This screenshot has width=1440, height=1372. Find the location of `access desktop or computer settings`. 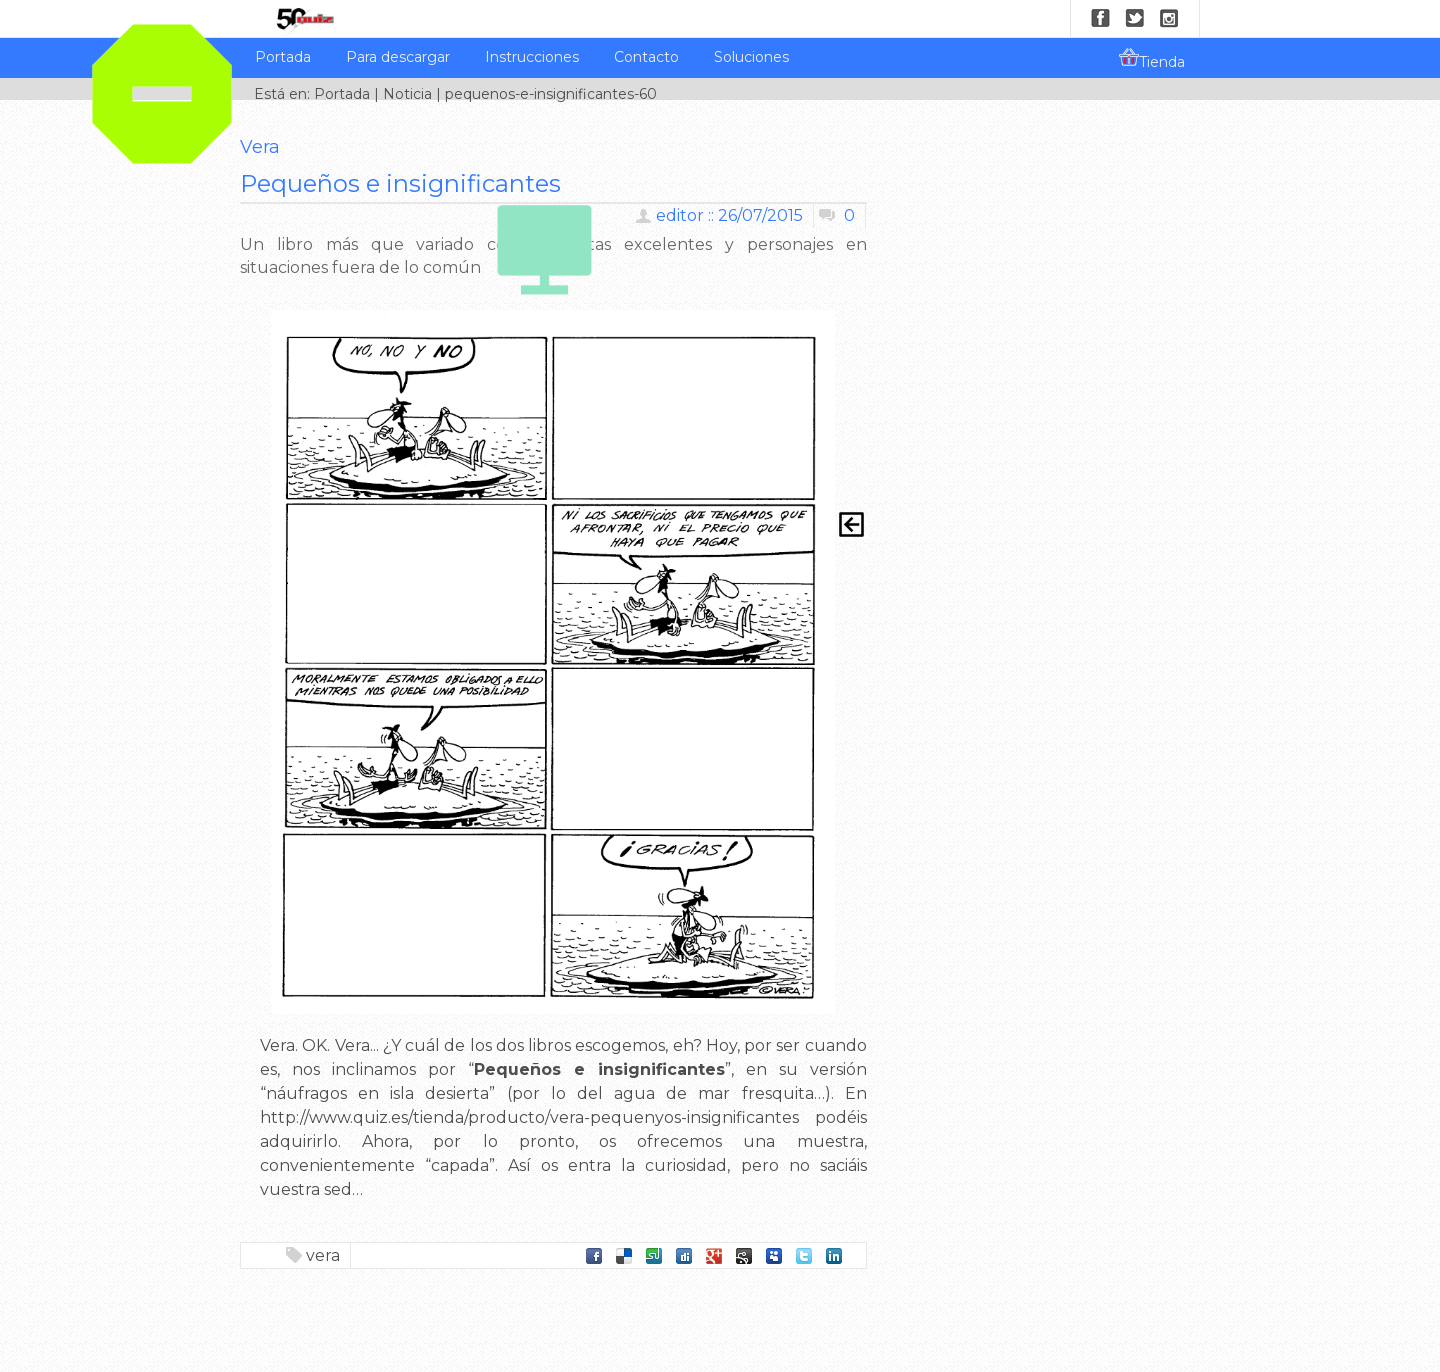

access desktop or computer settings is located at coordinates (544, 247).